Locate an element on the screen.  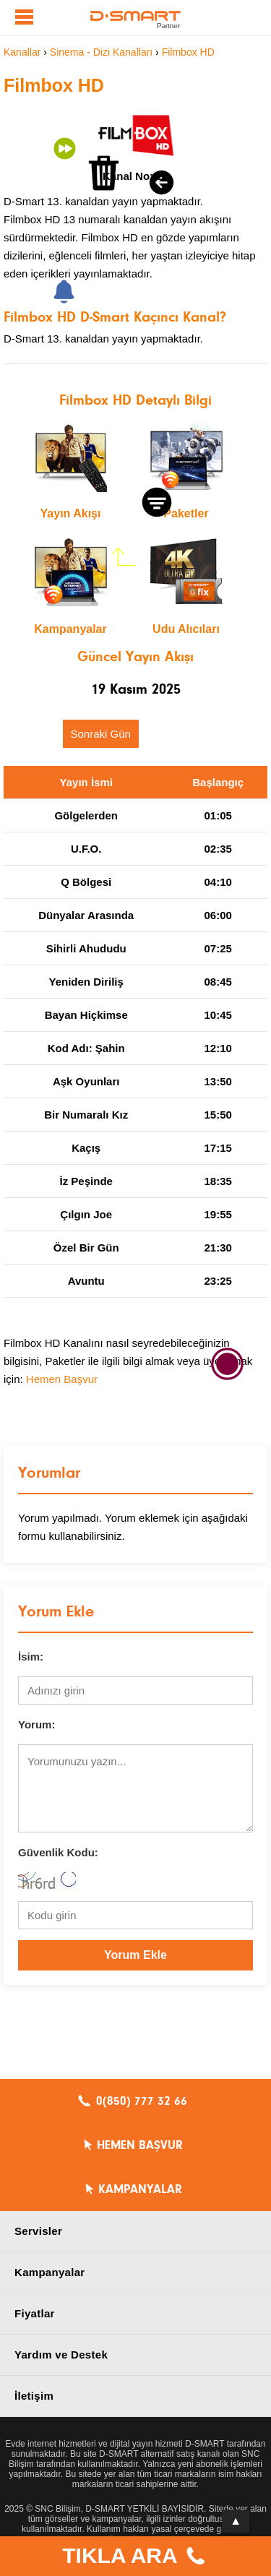
view your notifications is located at coordinates (64, 291).